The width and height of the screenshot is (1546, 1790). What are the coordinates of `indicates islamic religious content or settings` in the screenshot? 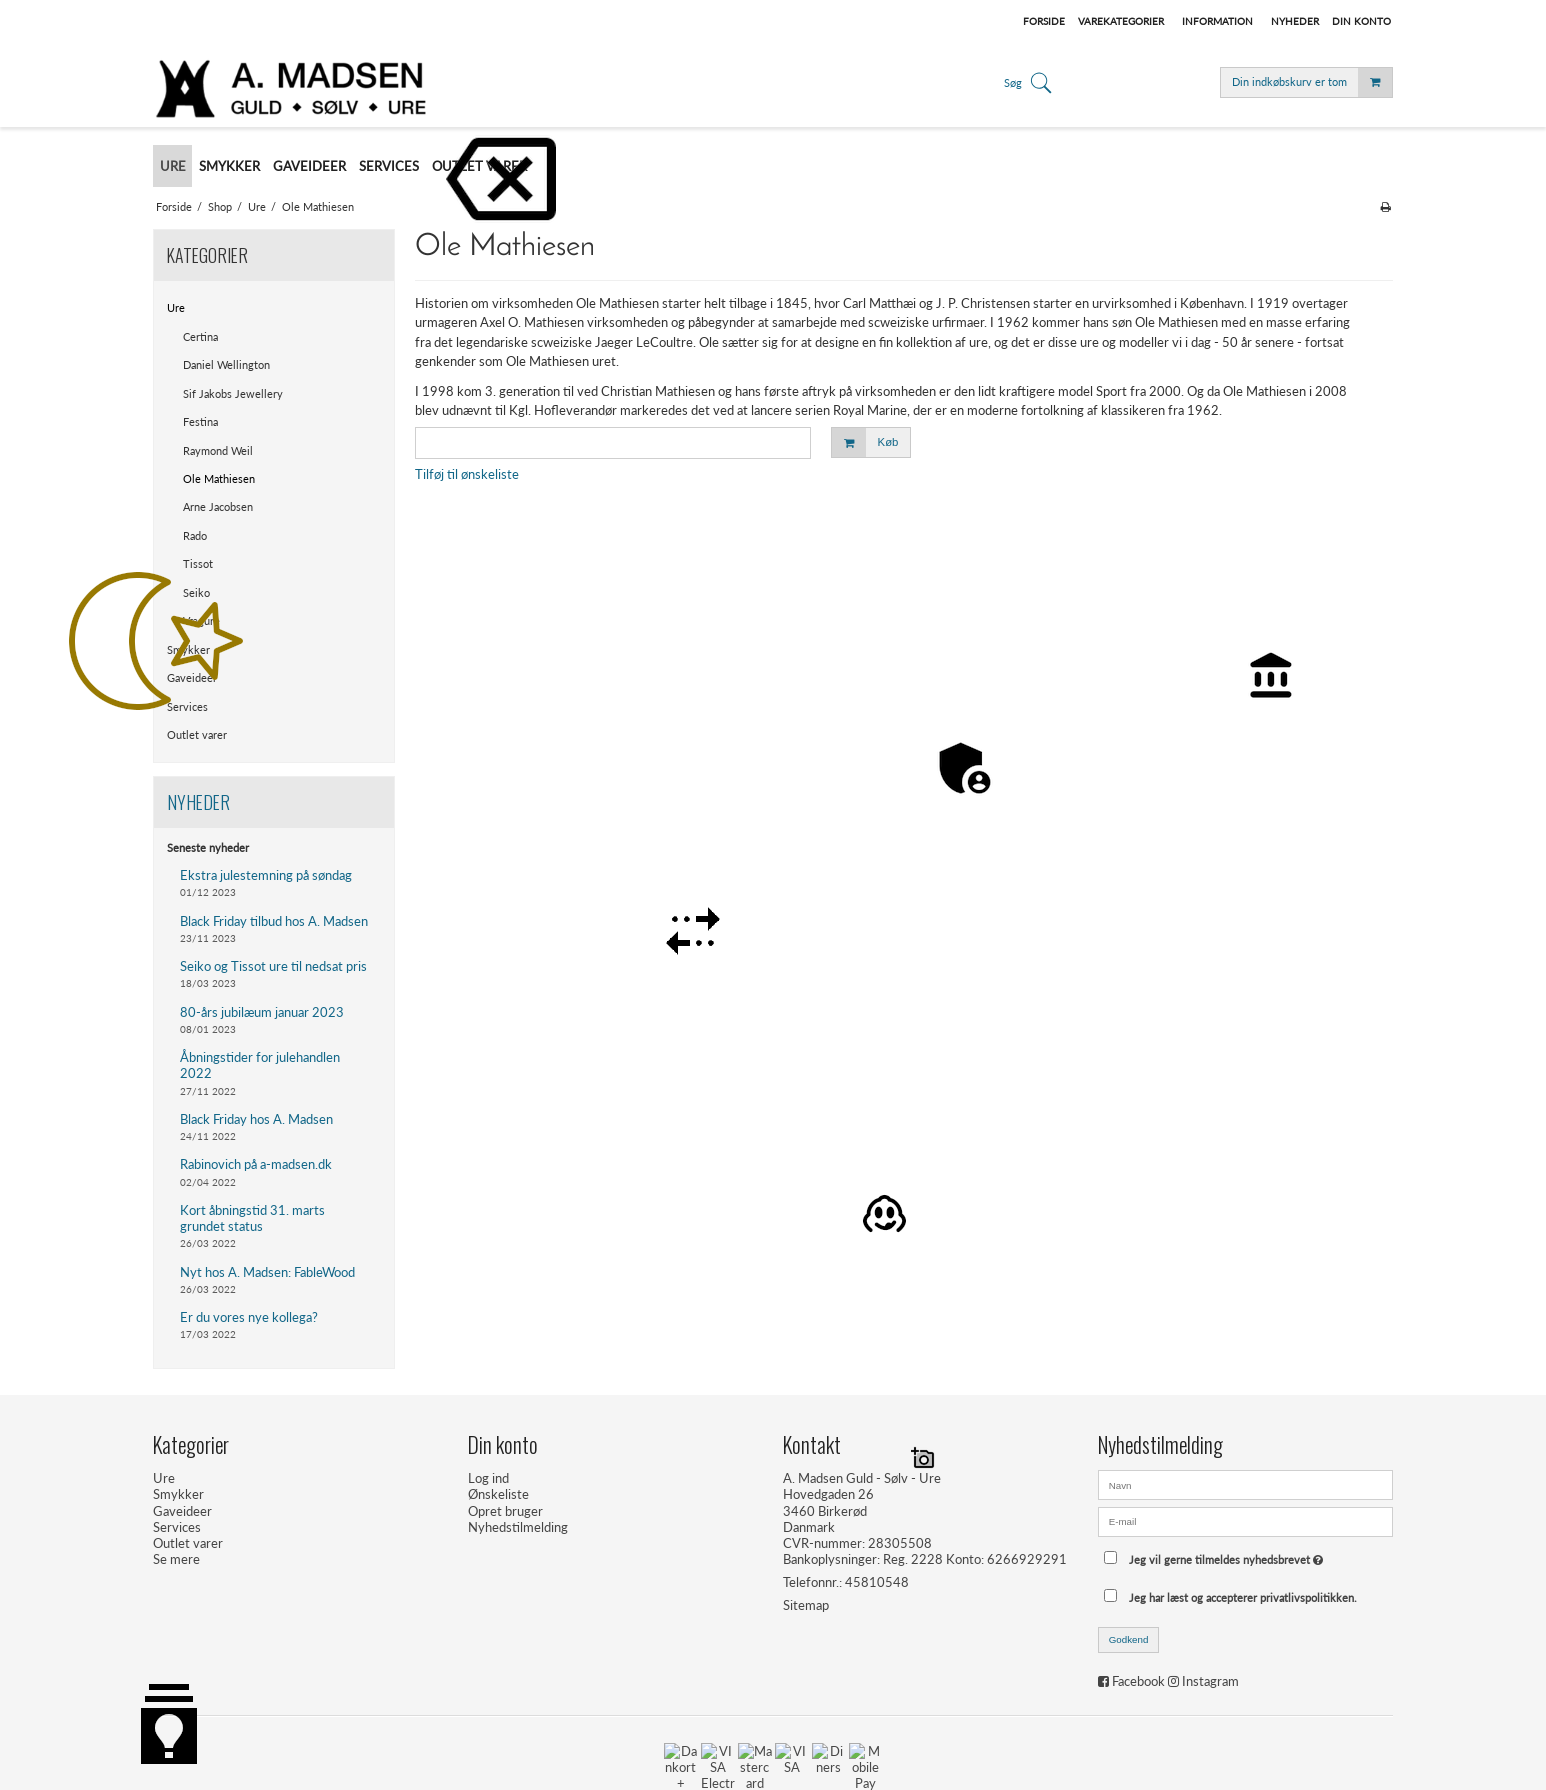 It's located at (150, 641).